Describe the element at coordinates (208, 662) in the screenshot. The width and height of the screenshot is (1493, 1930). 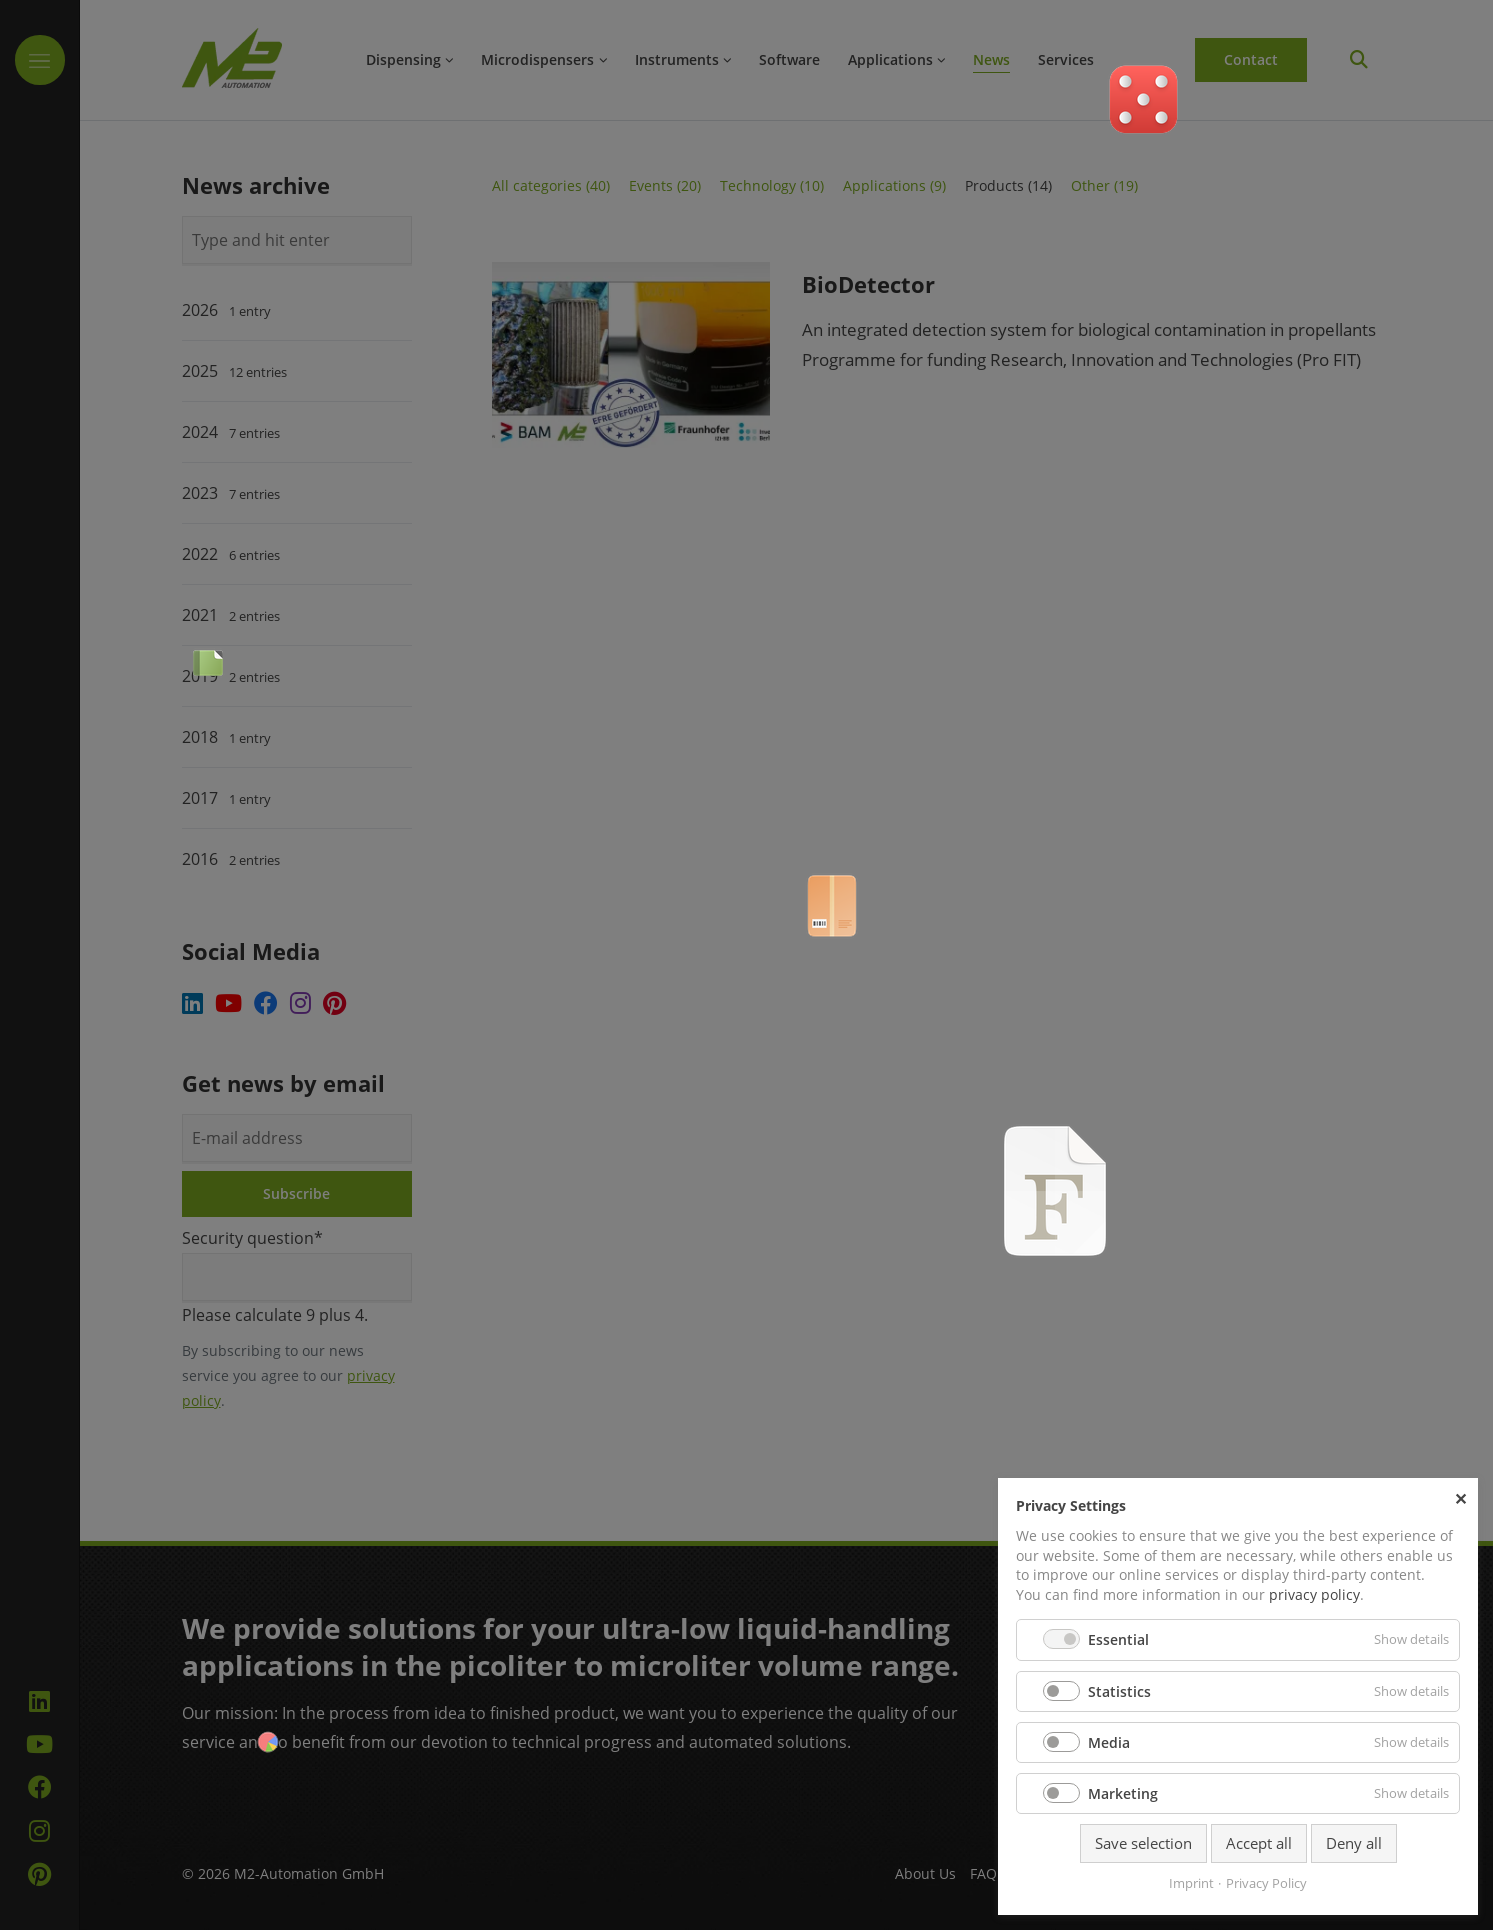
I see `customize desktop theme and appearance` at that location.